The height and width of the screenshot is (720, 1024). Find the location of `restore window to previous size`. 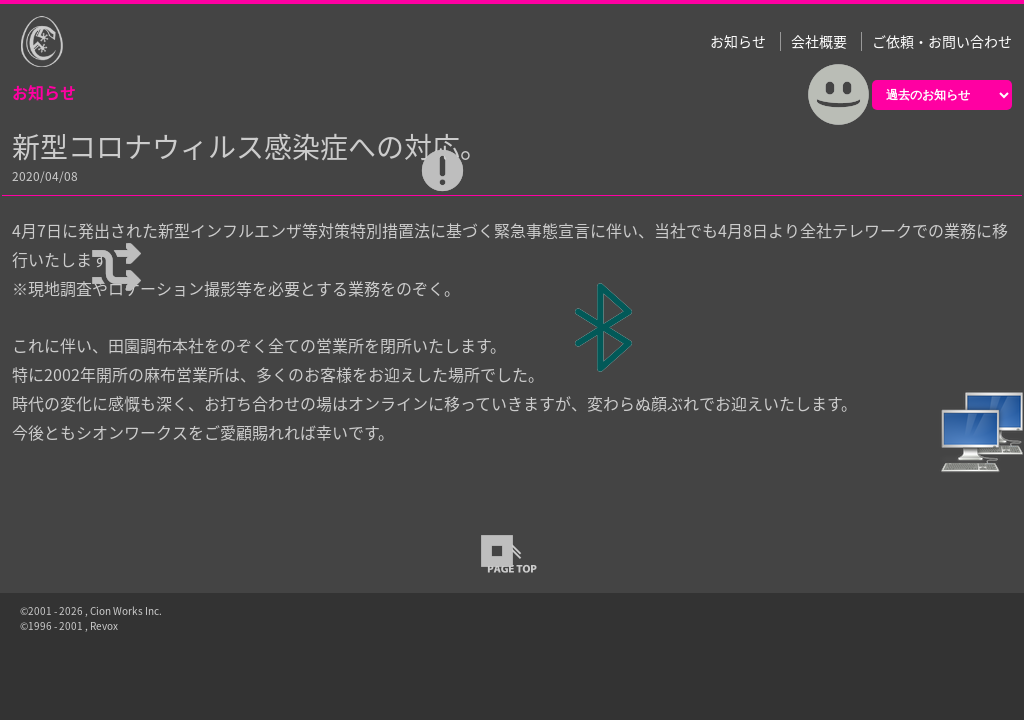

restore window to previous size is located at coordinates (497, 551).